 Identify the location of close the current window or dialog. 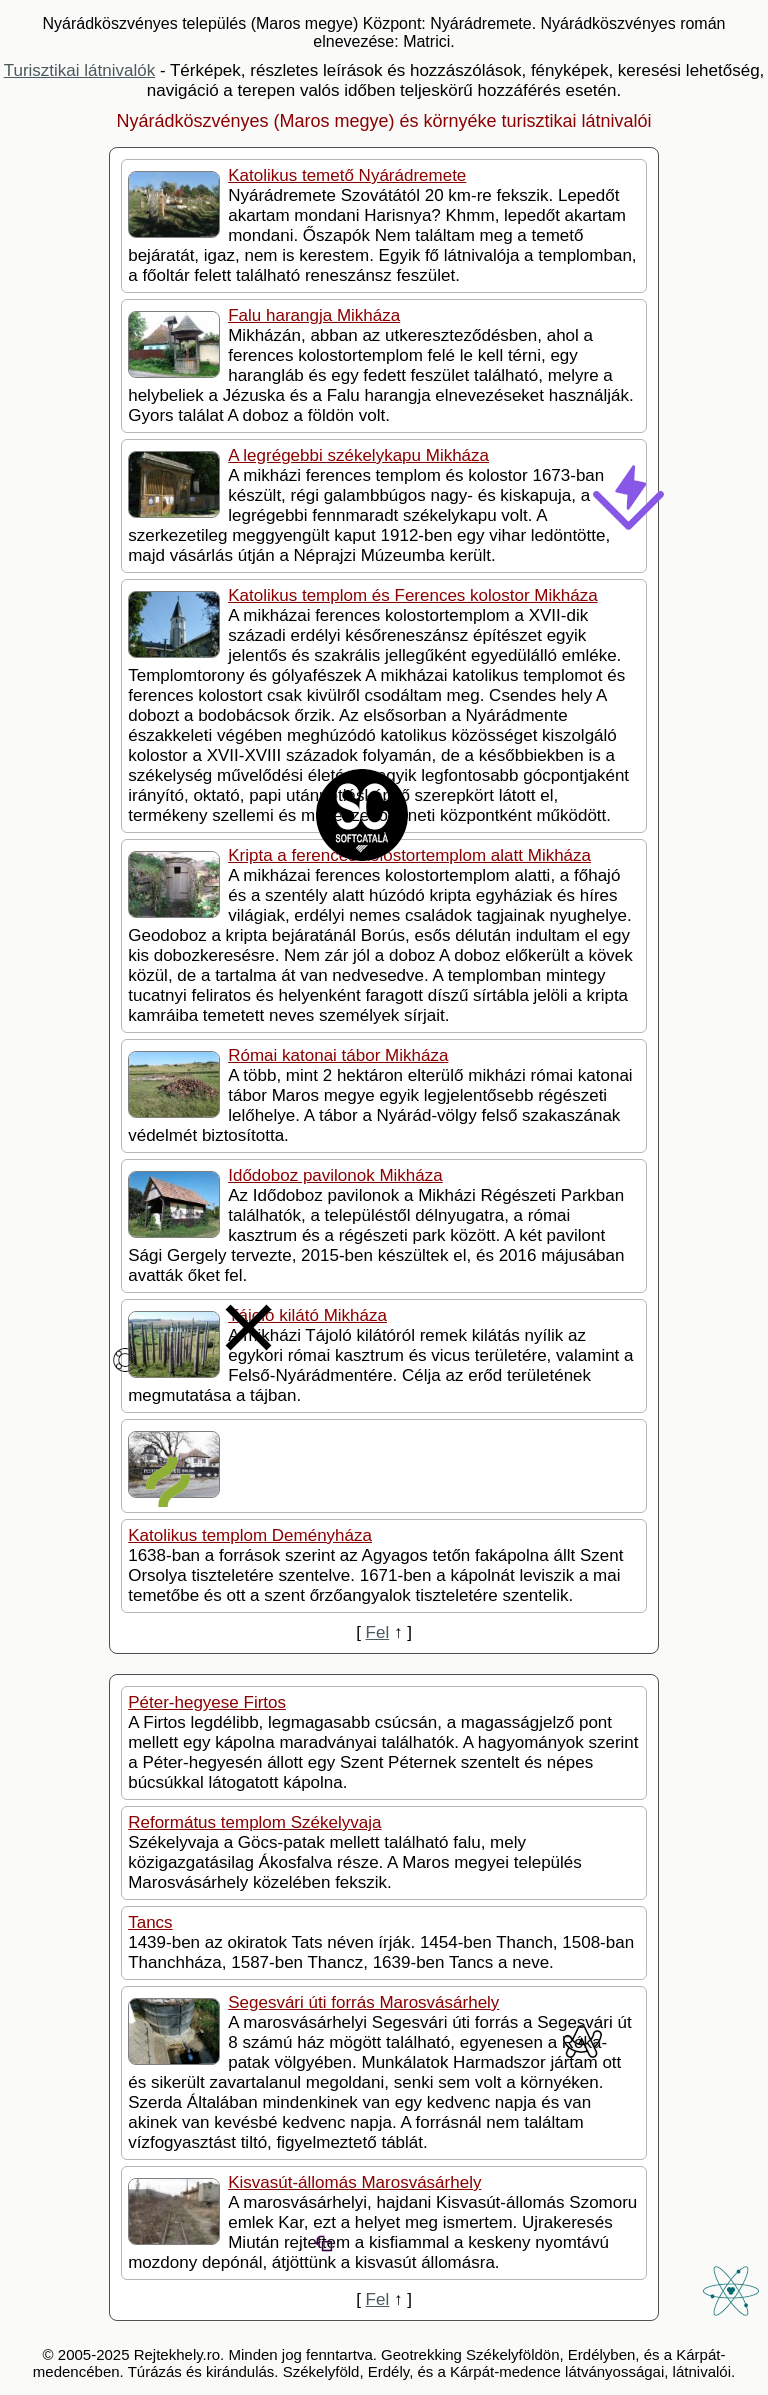
(248, 1327).